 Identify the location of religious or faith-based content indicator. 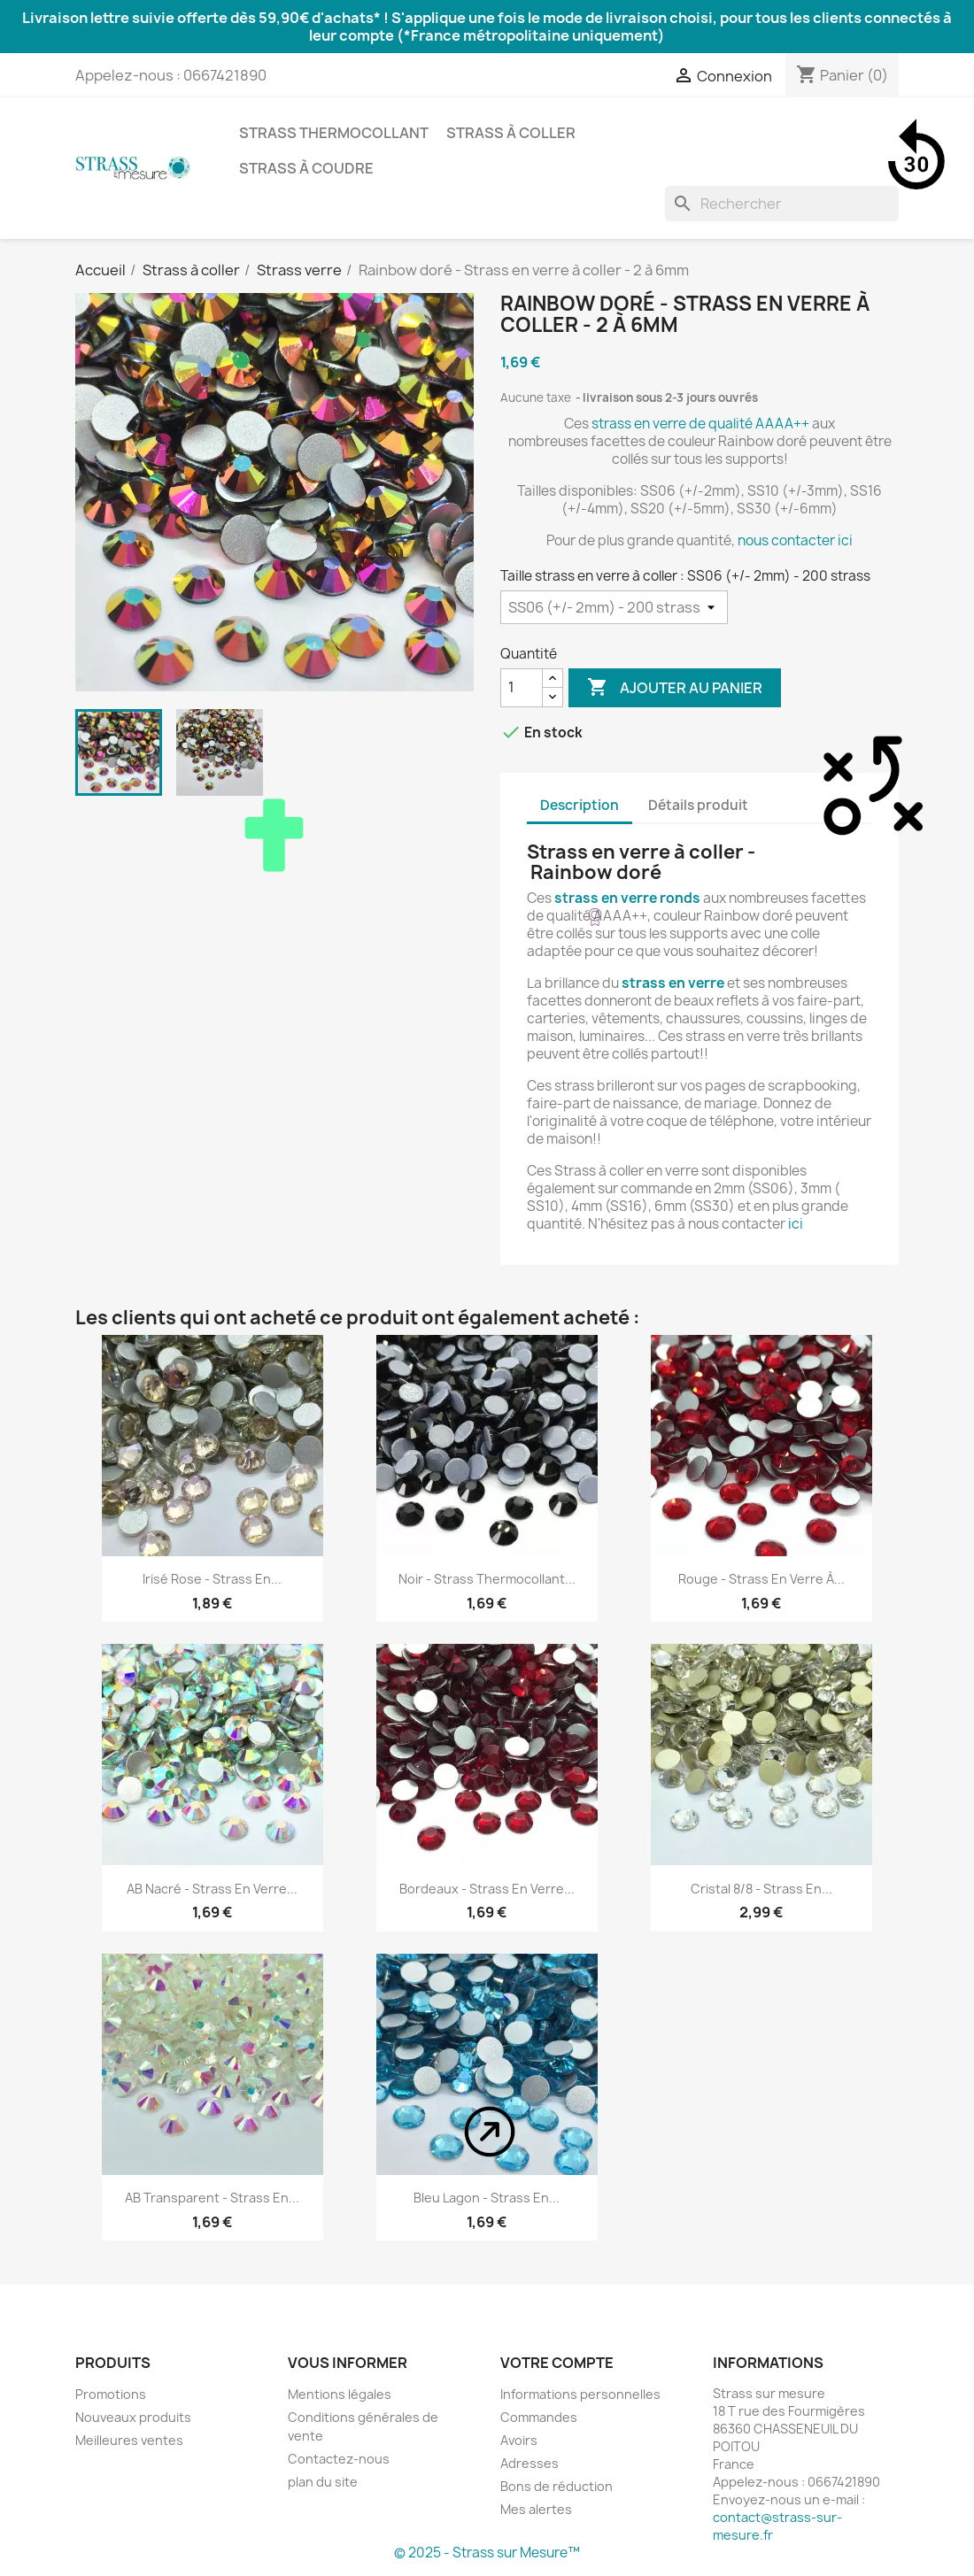
(274, 835).